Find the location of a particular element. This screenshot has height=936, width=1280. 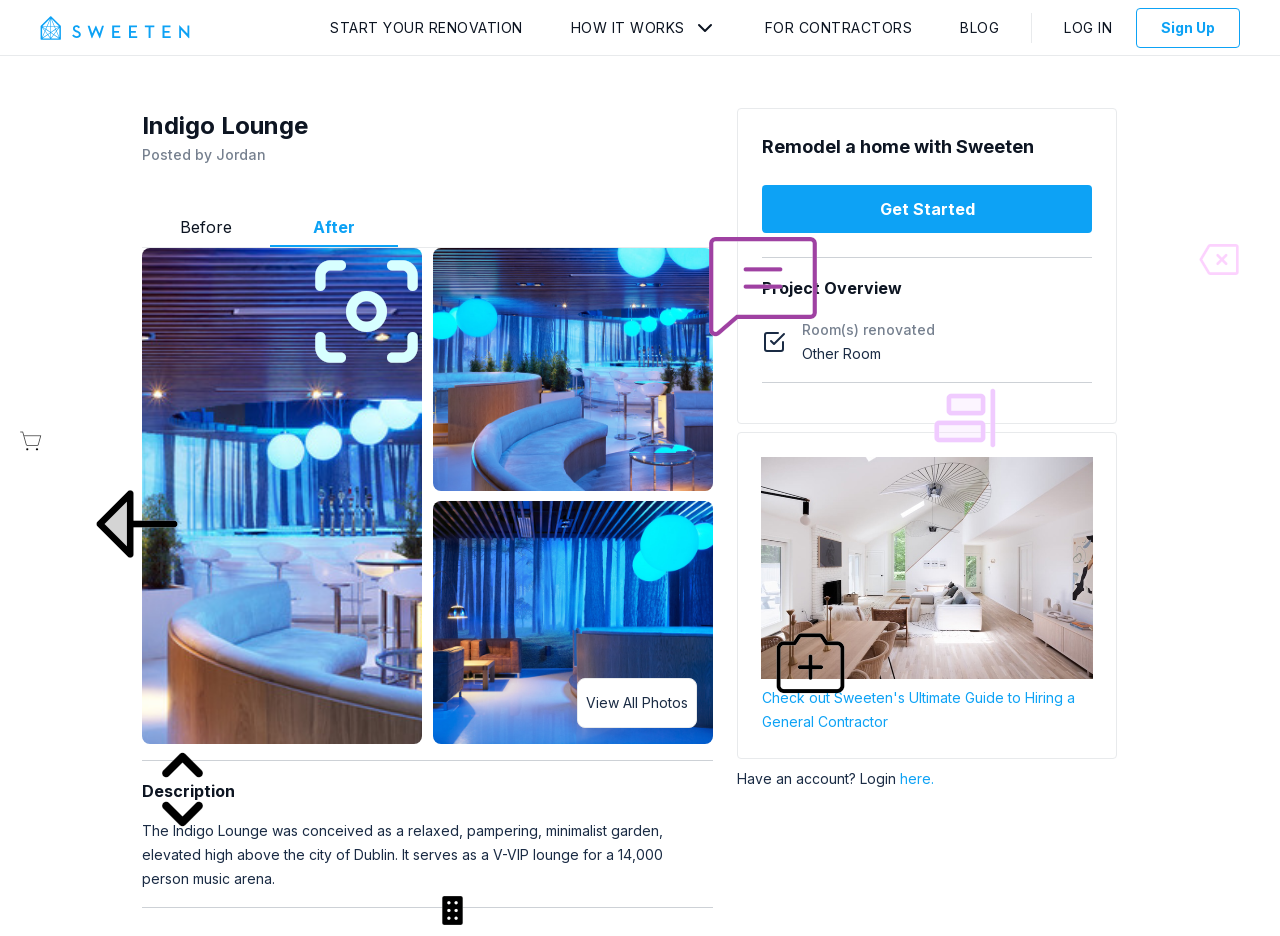

expand or collapse a dropdown menu is located at coordinates (182, 789).